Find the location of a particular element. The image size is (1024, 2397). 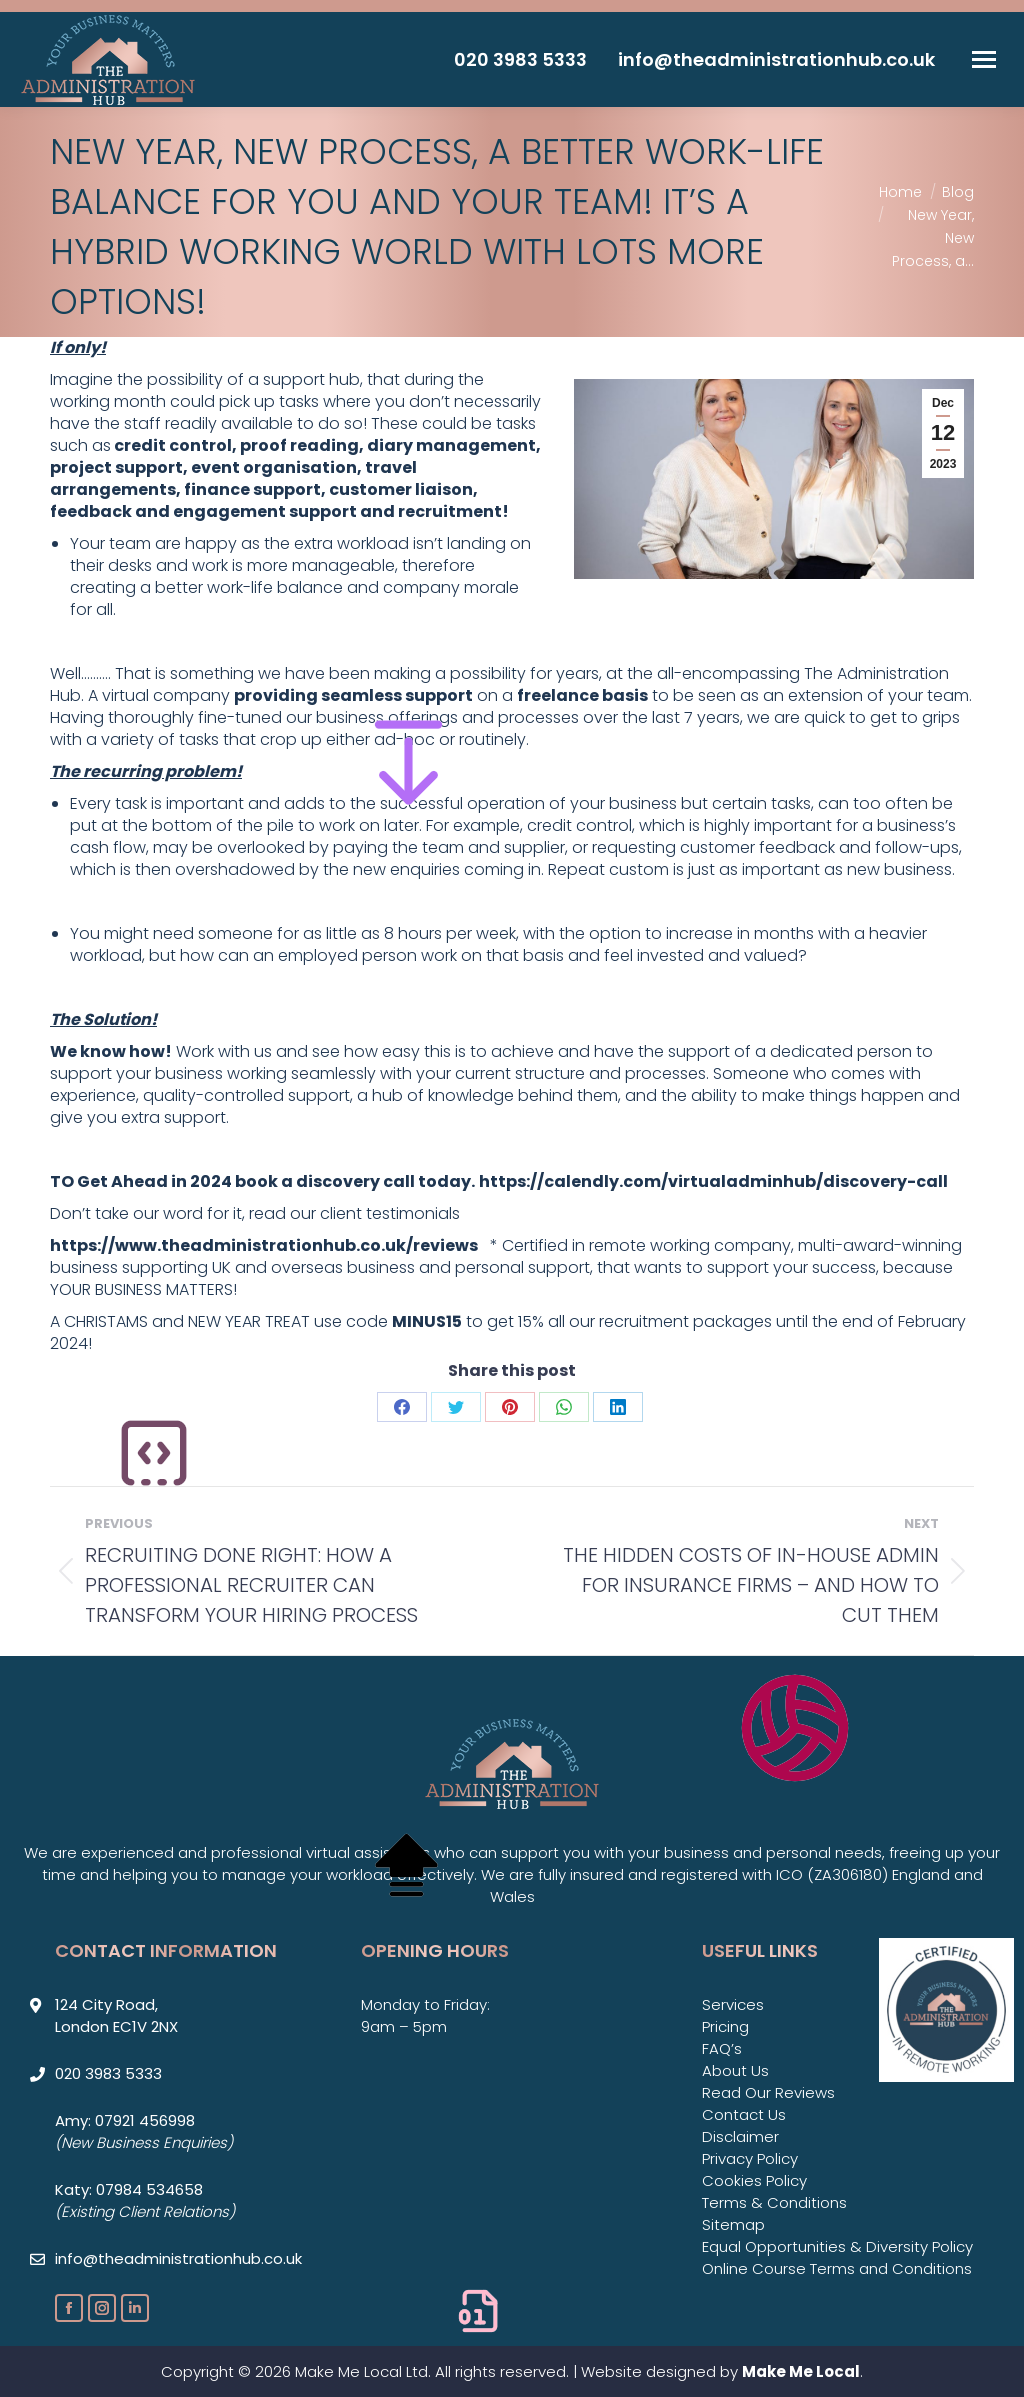

view a binary or data file is located at coordinates (480, 2311).